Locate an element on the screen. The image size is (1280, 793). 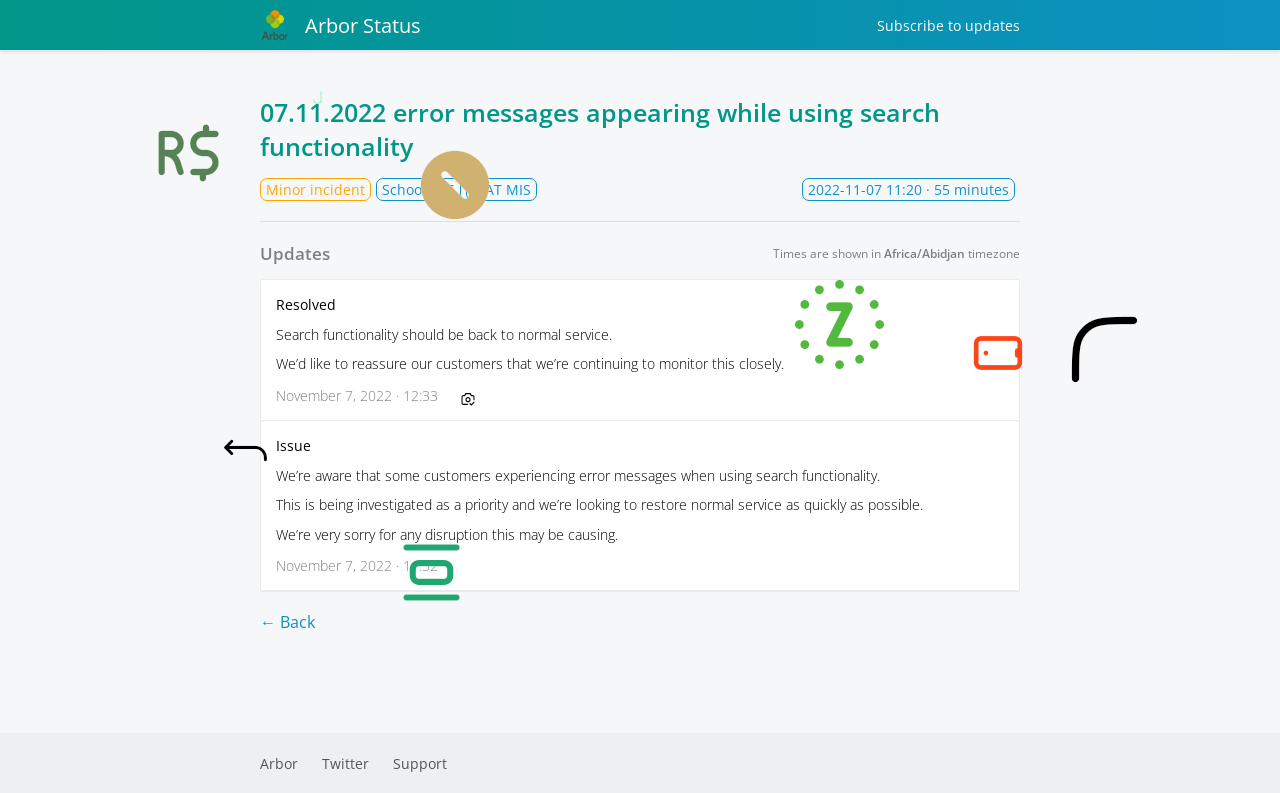
indicates Brazilian real currency is located at coordinates (187, 153).